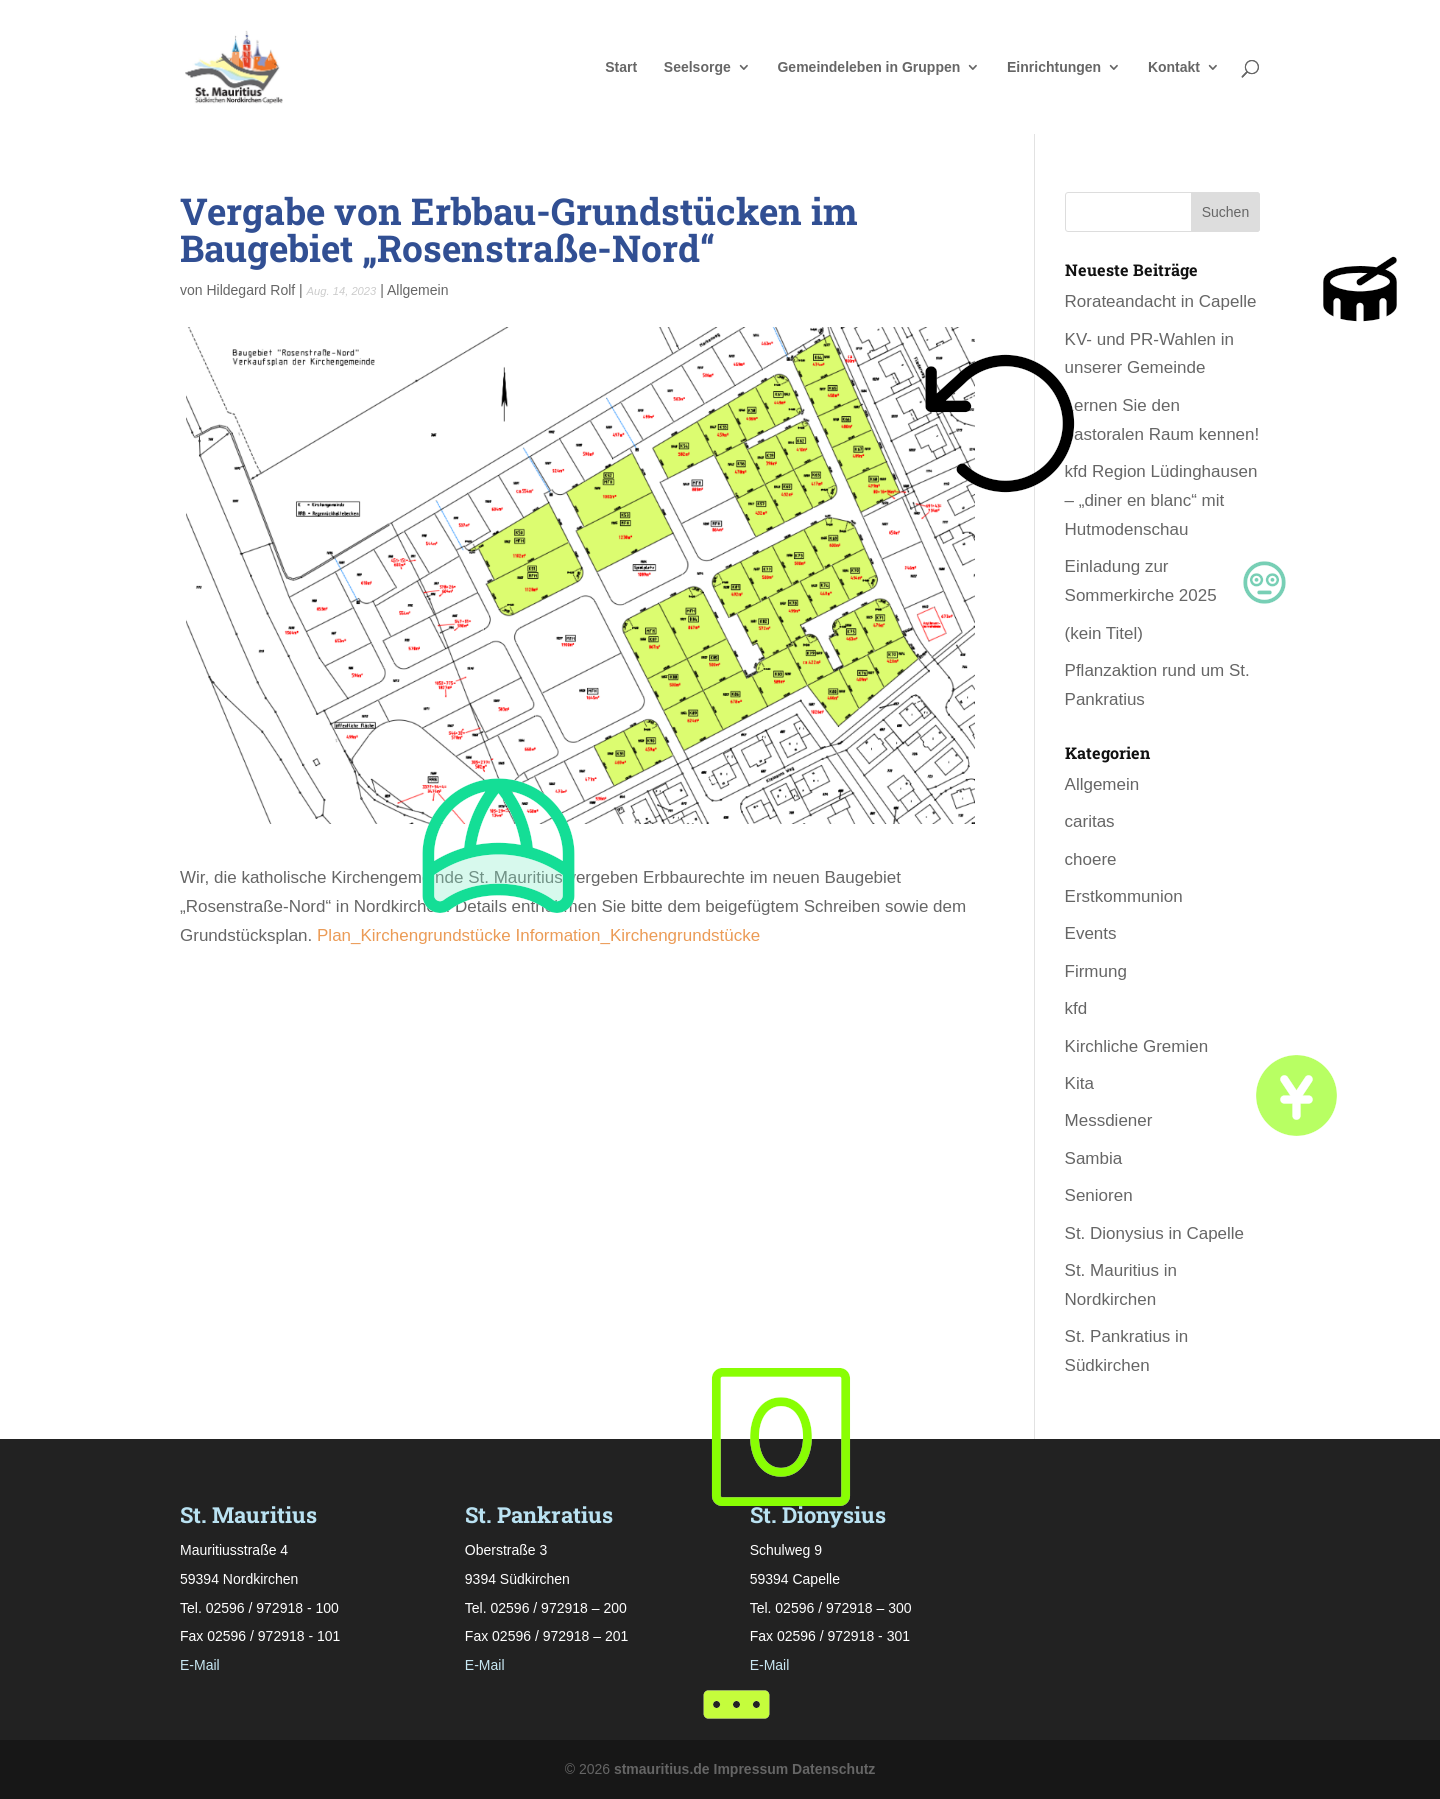  What do you see at coordinates (781, 1437) in the screenshot?
I see `indicates zero or no items` at bounding box center [781, 1437].